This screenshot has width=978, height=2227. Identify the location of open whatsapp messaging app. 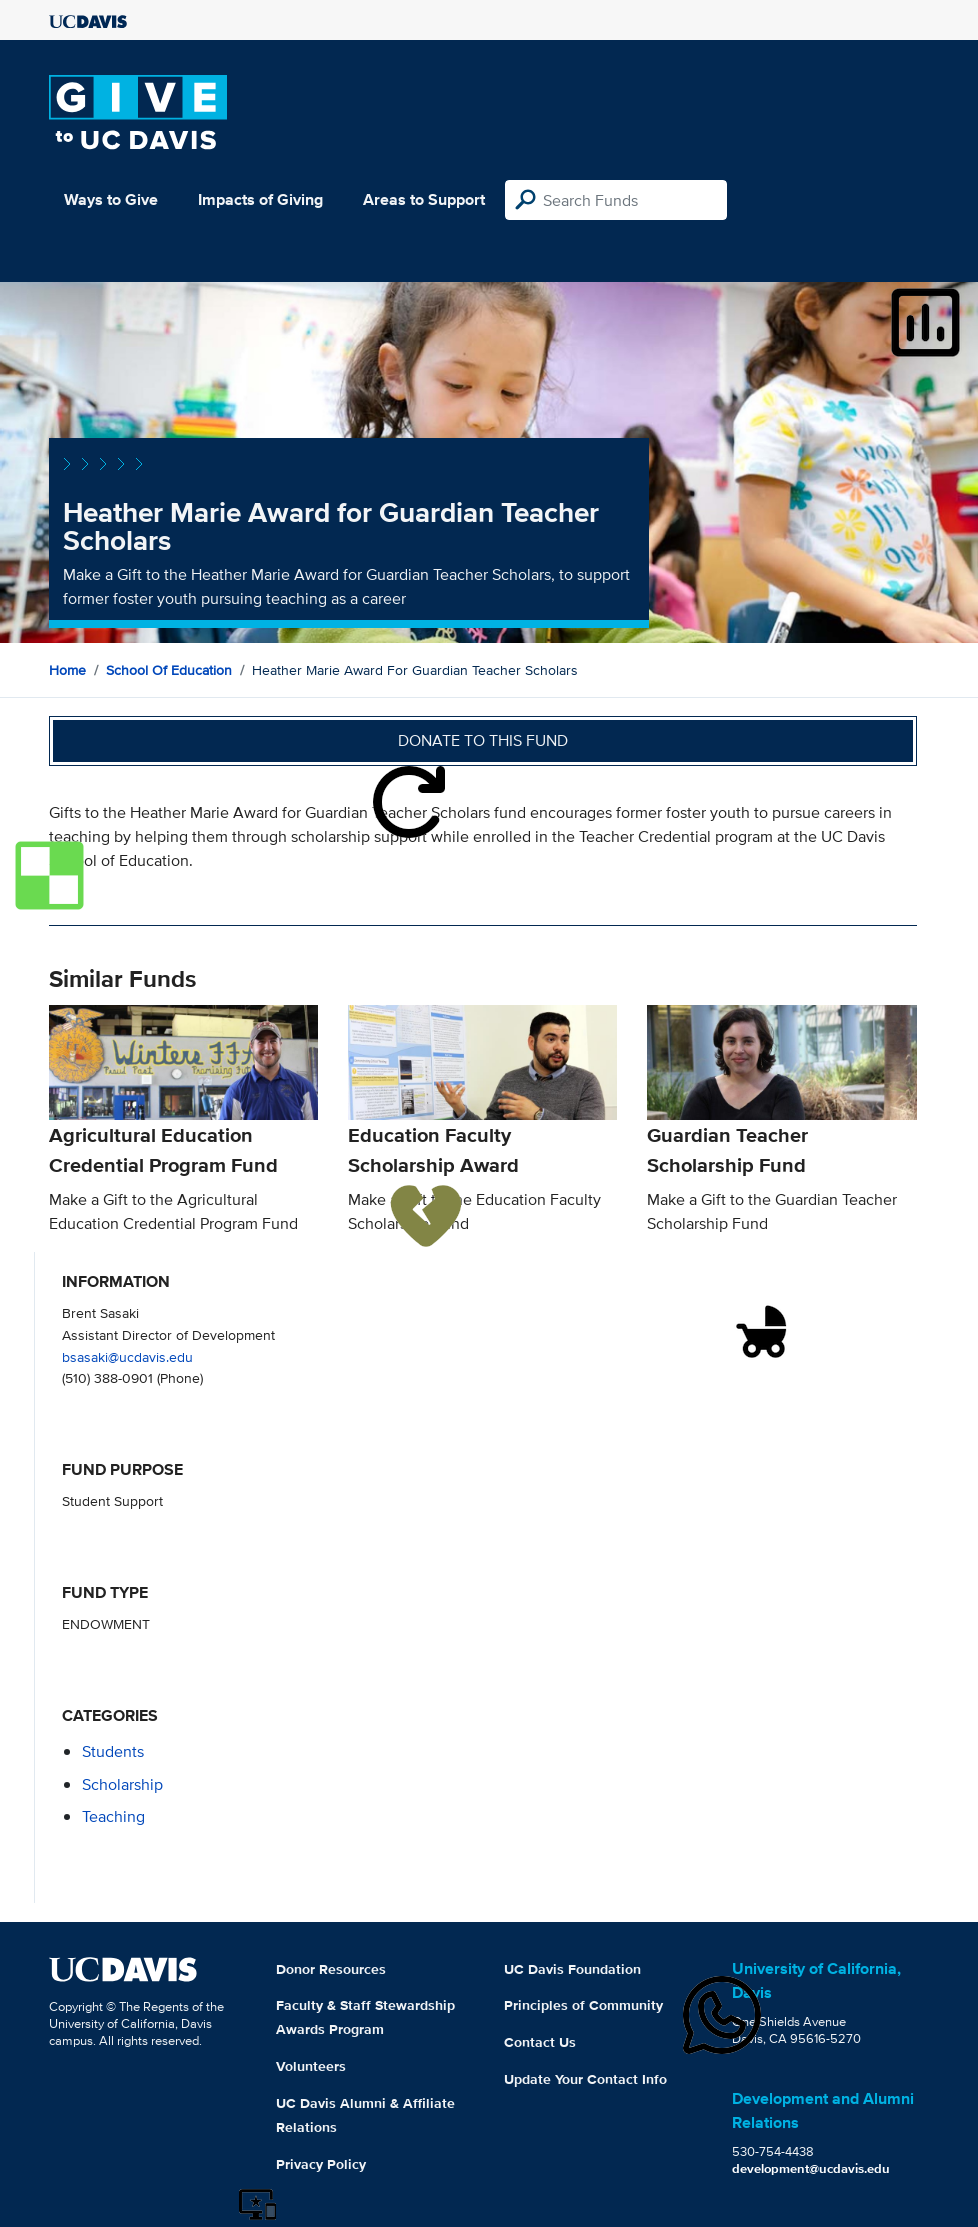
(722, 2015).